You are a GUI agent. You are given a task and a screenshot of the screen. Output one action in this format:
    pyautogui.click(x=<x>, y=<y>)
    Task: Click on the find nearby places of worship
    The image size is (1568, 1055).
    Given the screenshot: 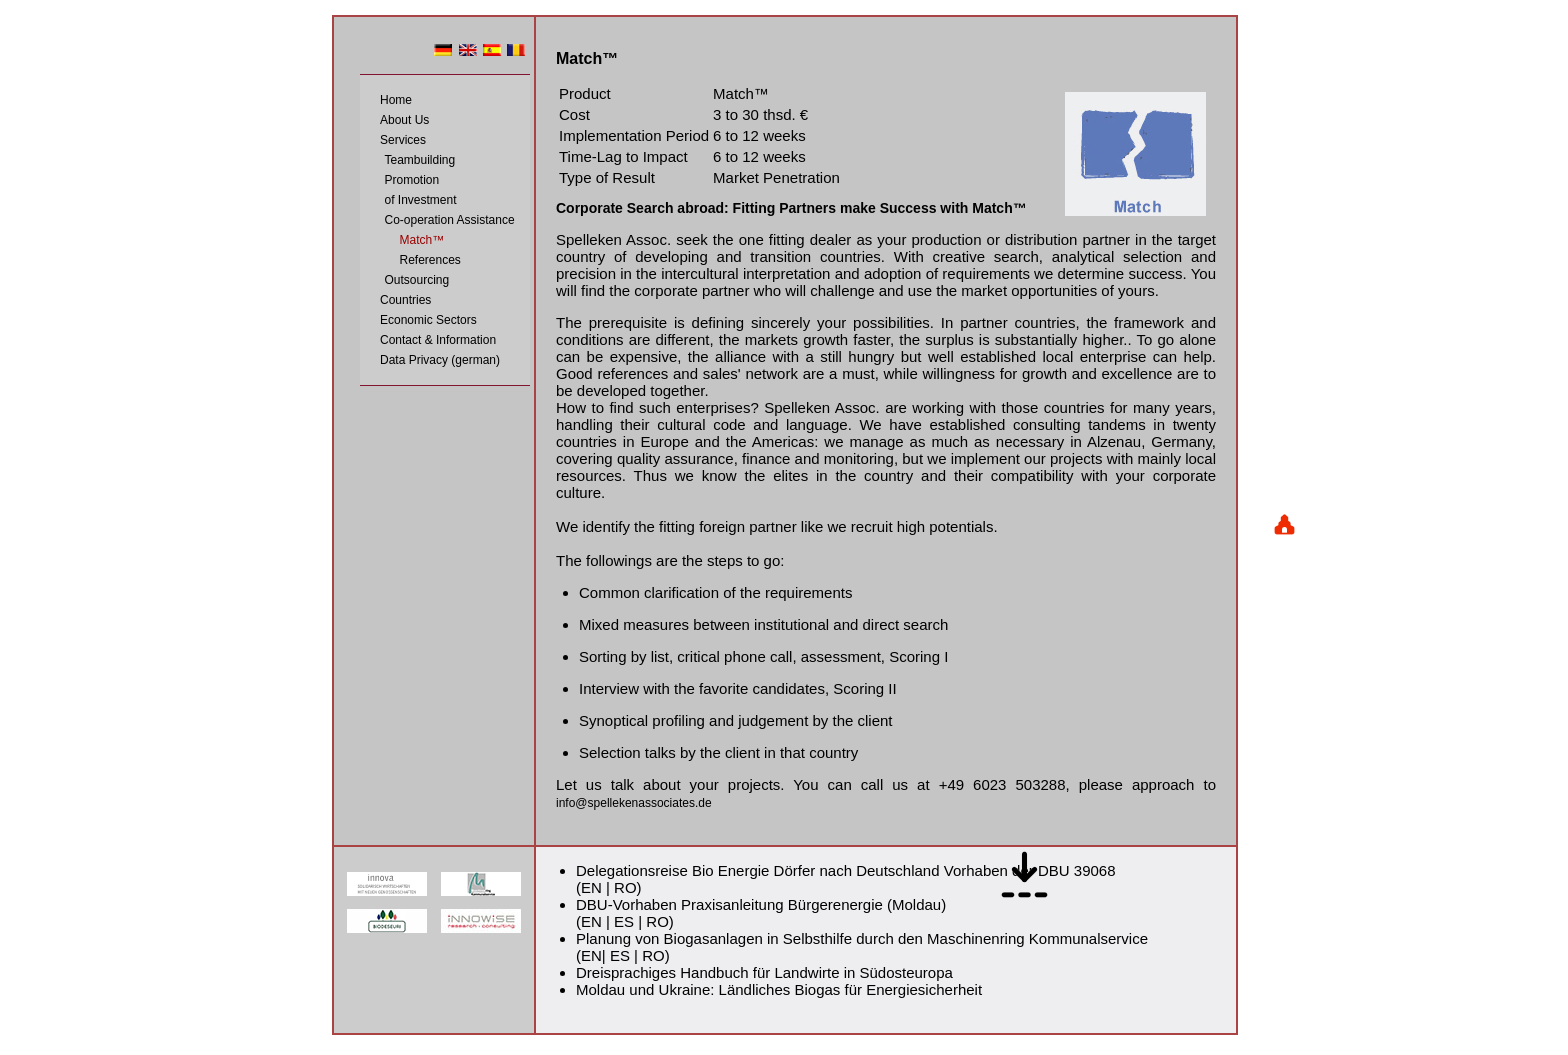 What is the action you would take?
    pyautogui.click(x=1284, y=524)
    